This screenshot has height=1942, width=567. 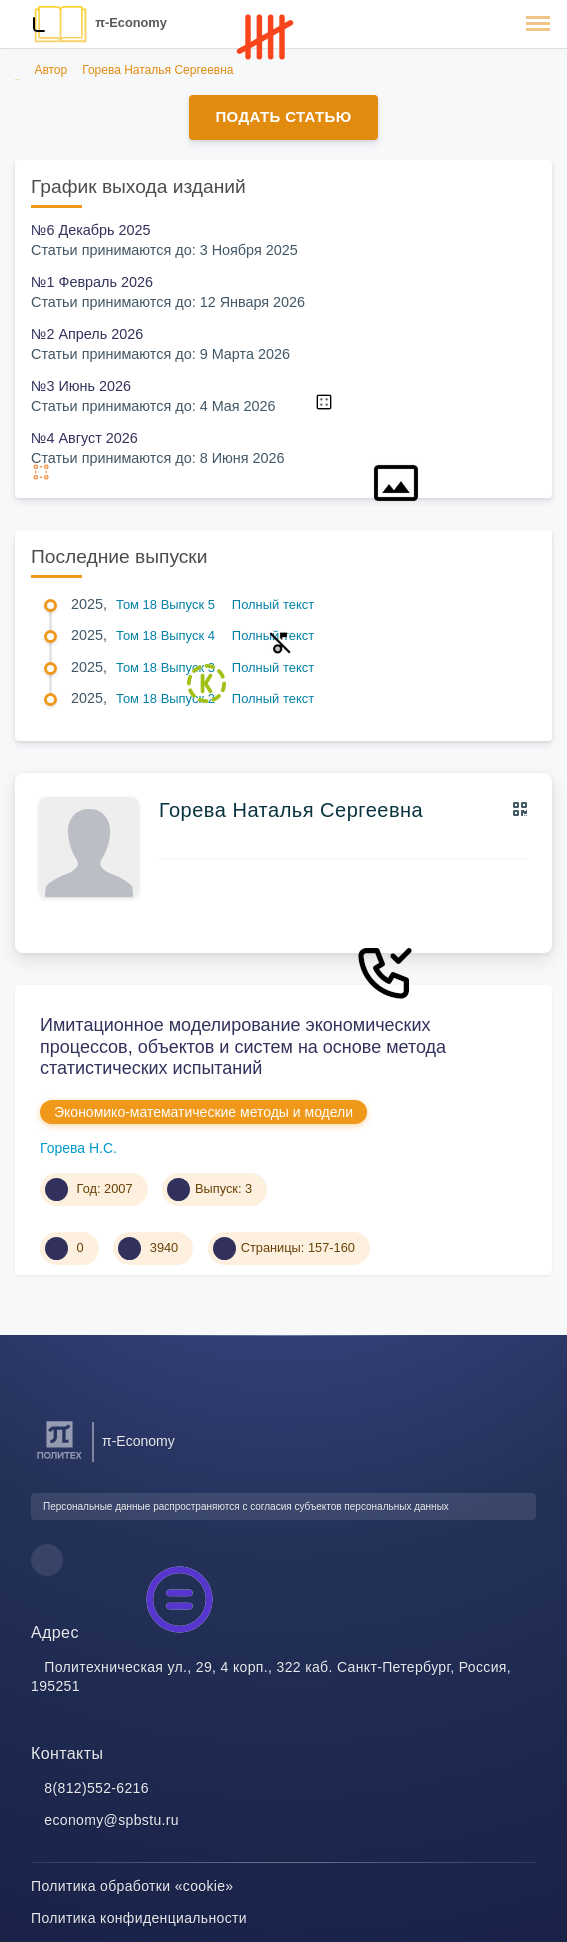 What do you see at coordinates (324, 402) in the screenshot?
I see `roll the dice or generate a random result` at bounding box center [324, 402].